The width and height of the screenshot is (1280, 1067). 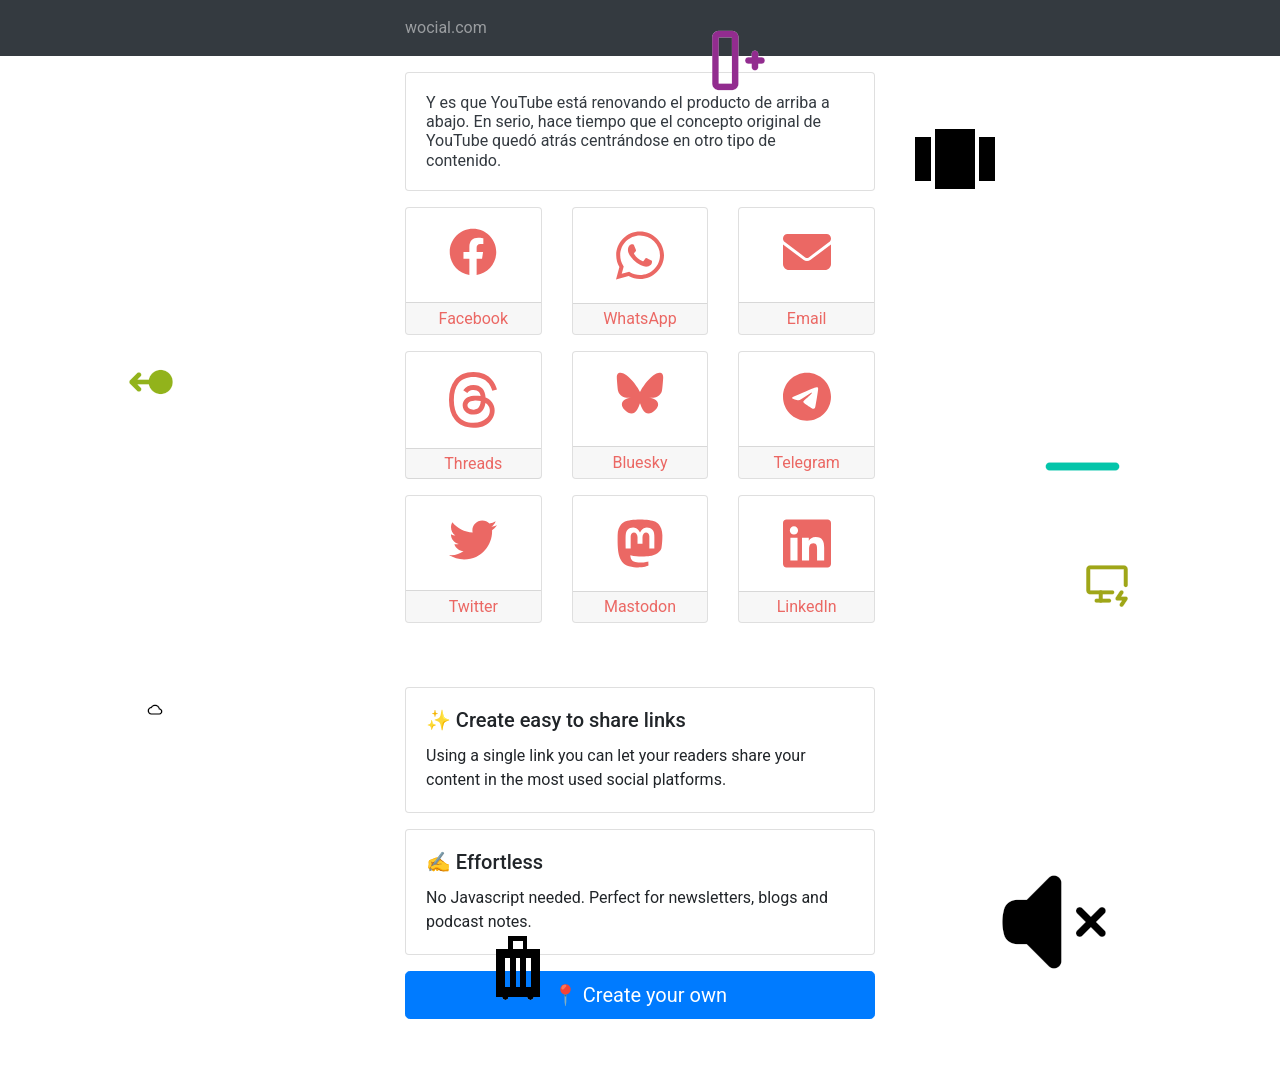 What do you see at coordinates (155, 710) in the screenshot?
I see `access microsoft onedrive cloud storage` at bounding box center [155, 710].